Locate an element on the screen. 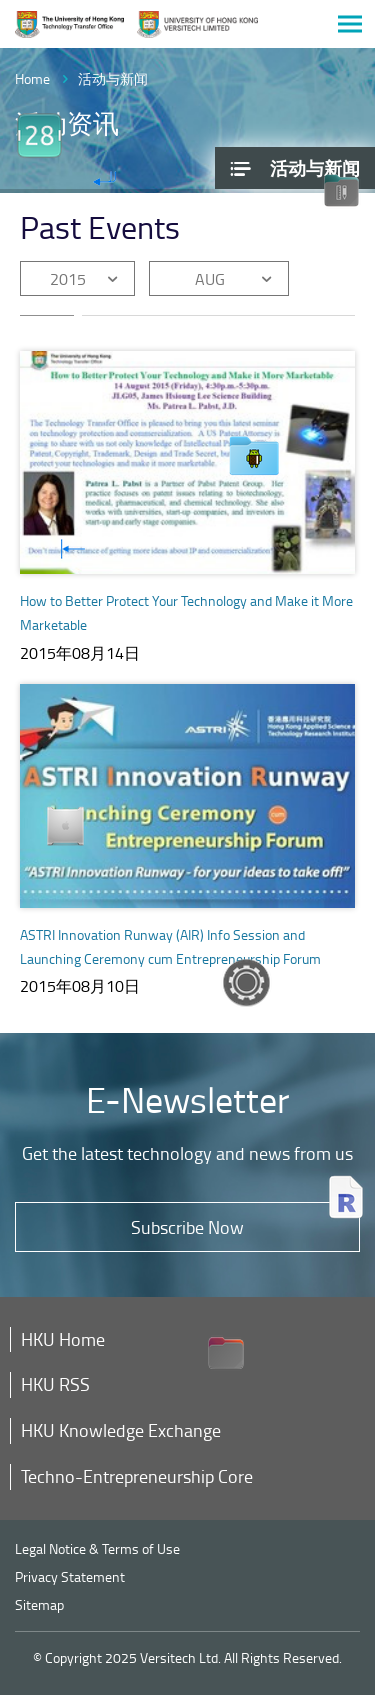  folder containing android app files is located at coordinates (254, 457).